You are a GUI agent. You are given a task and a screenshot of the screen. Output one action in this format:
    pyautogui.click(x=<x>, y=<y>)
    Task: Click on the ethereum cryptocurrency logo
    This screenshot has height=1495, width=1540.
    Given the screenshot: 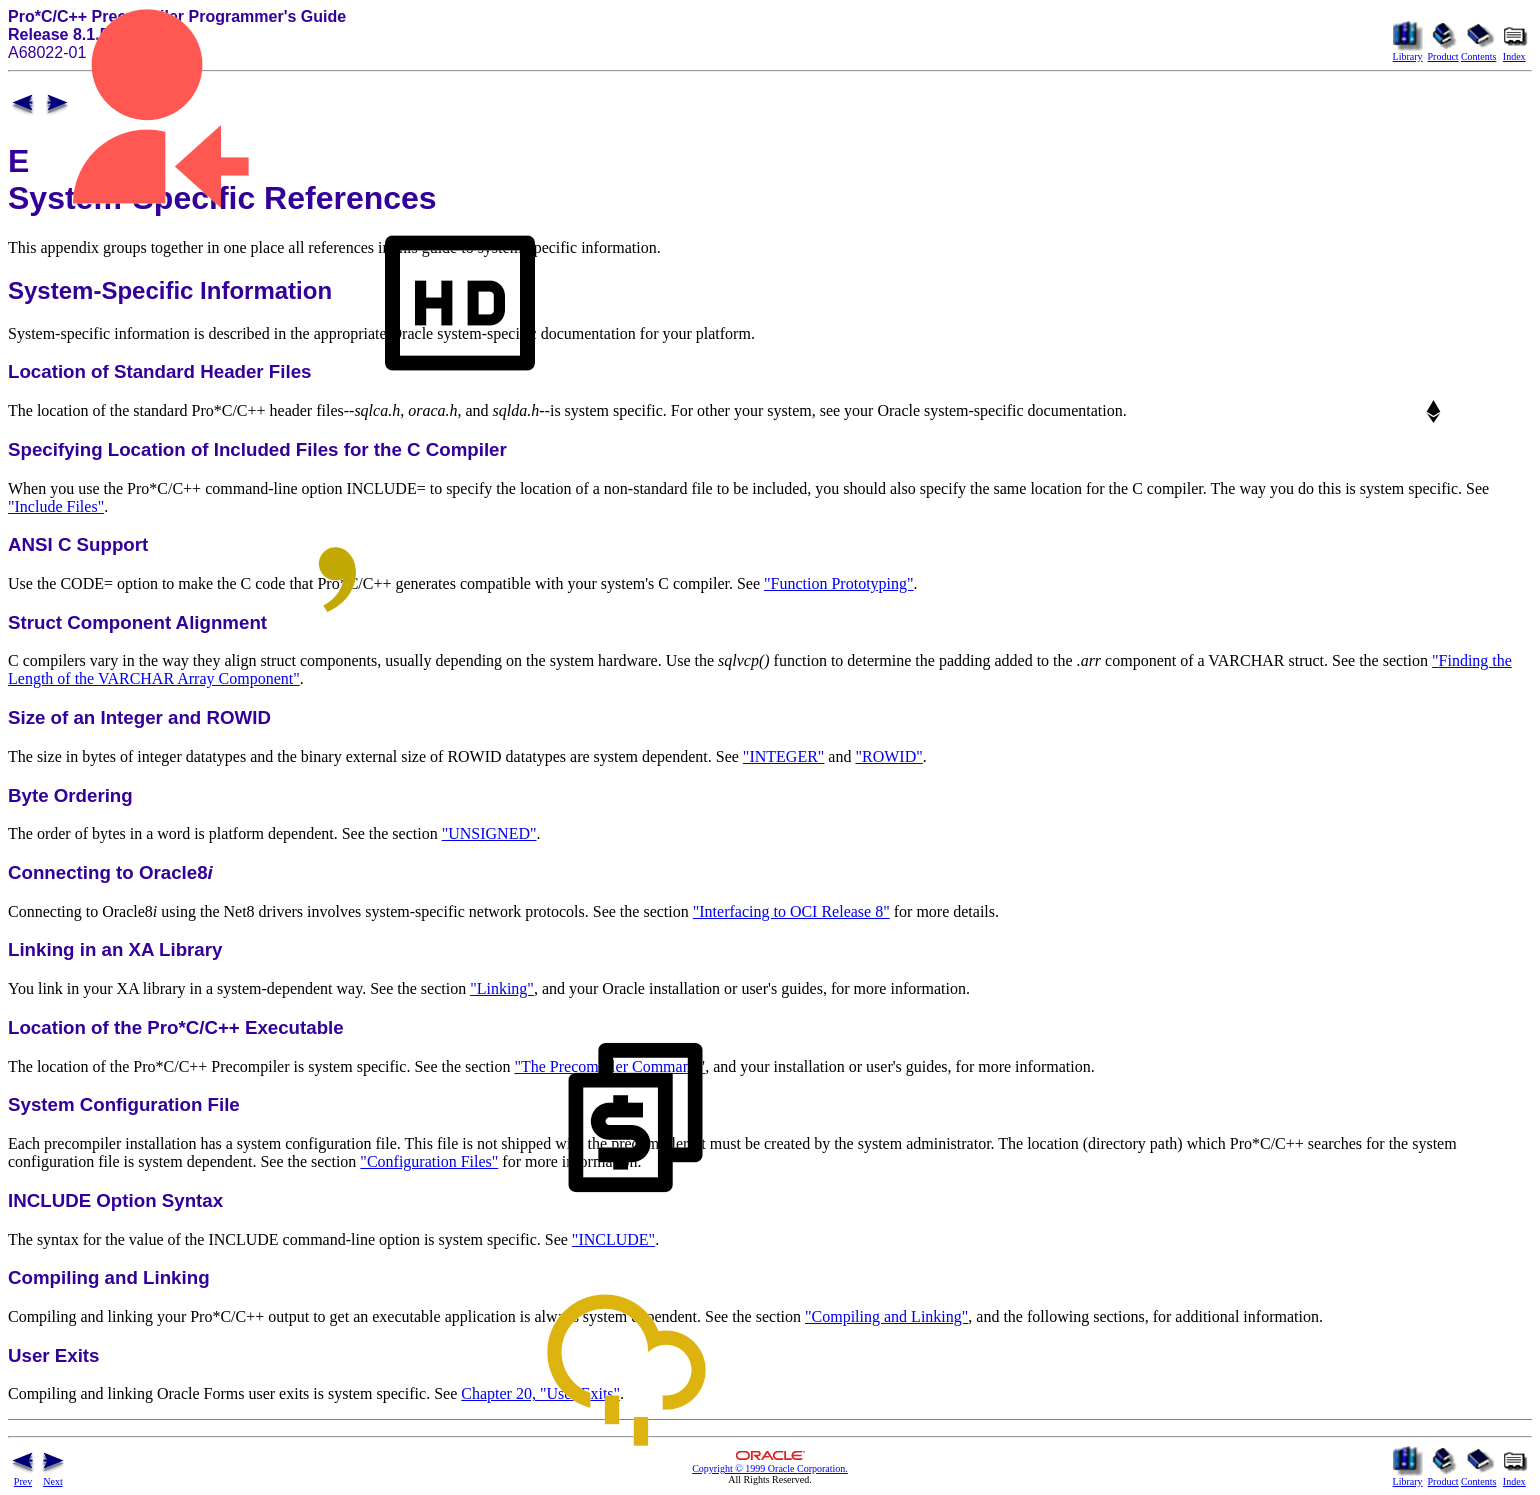 What is the action you would take?
    pyautogui.click(x=1433, y=411)
    